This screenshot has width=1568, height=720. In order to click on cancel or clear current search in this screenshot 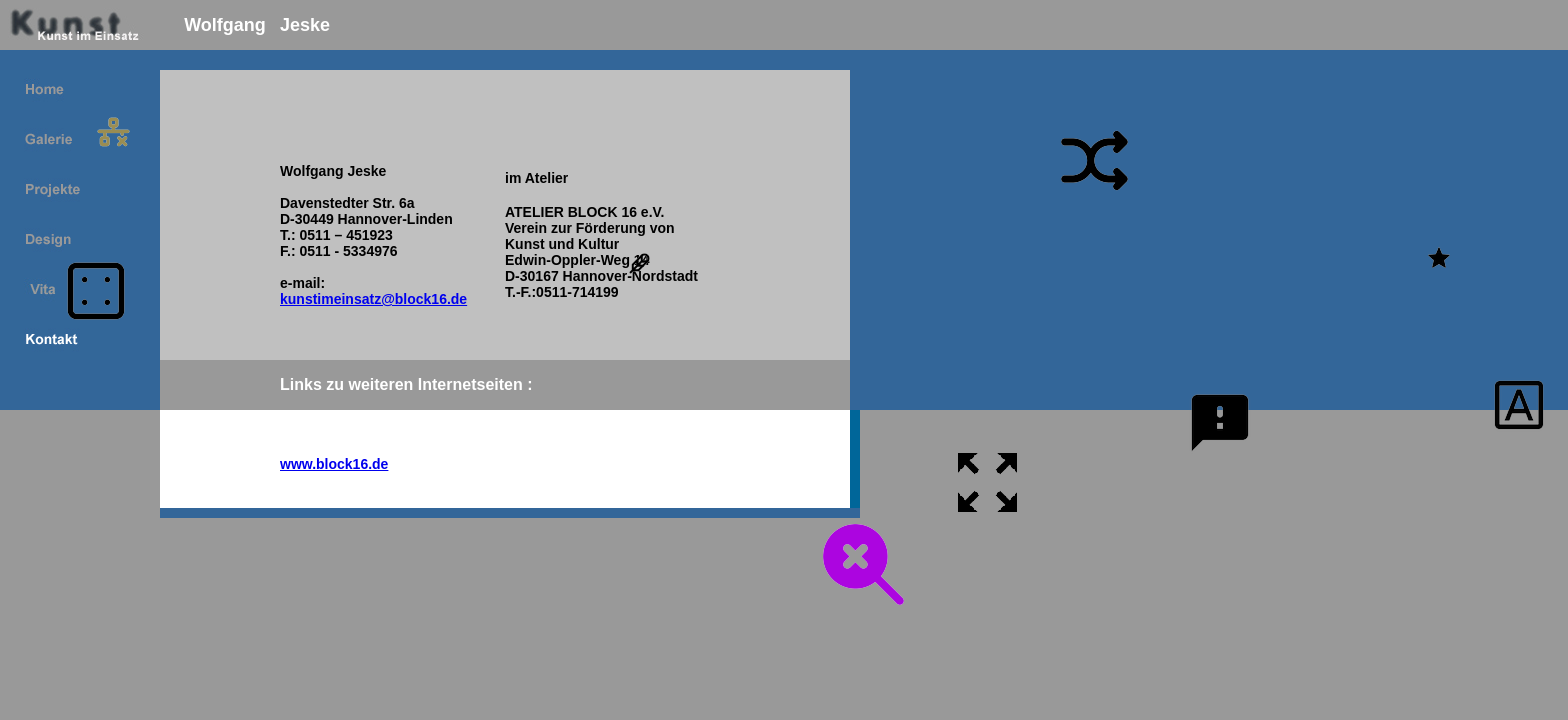, I will do `click(863, 564)`.